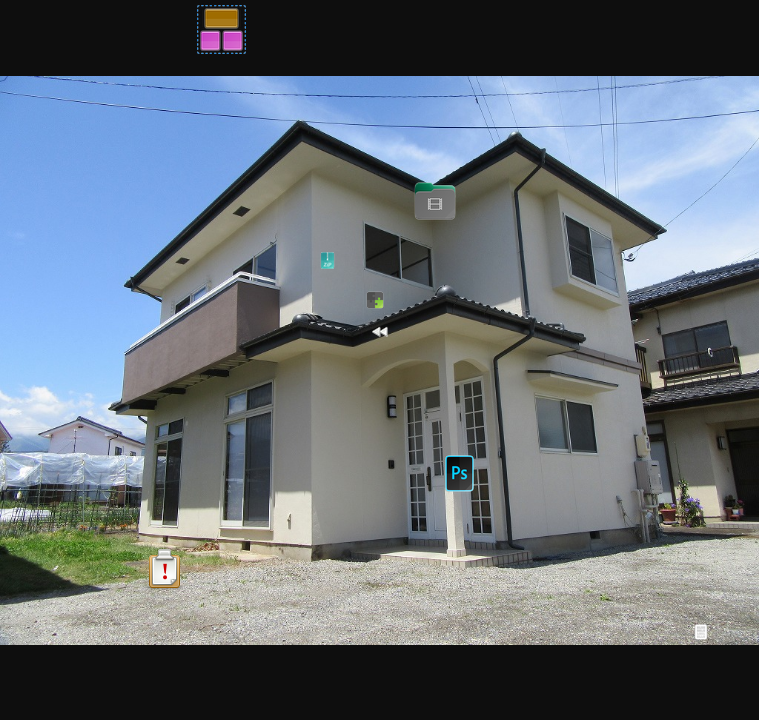 Image resolution: width=759 pixels, height=720 pixels. I want to click on select all items in the current view, so click(221, 29).